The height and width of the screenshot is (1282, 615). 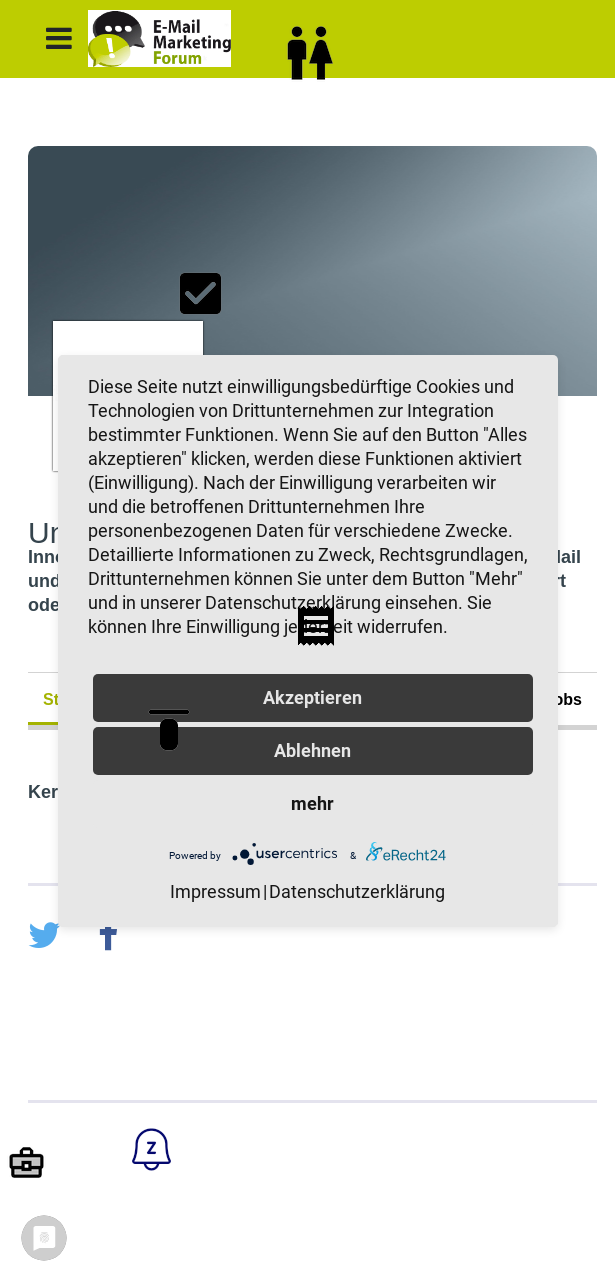 I want to click on snooze notifications, so click(x=151, y=1149).